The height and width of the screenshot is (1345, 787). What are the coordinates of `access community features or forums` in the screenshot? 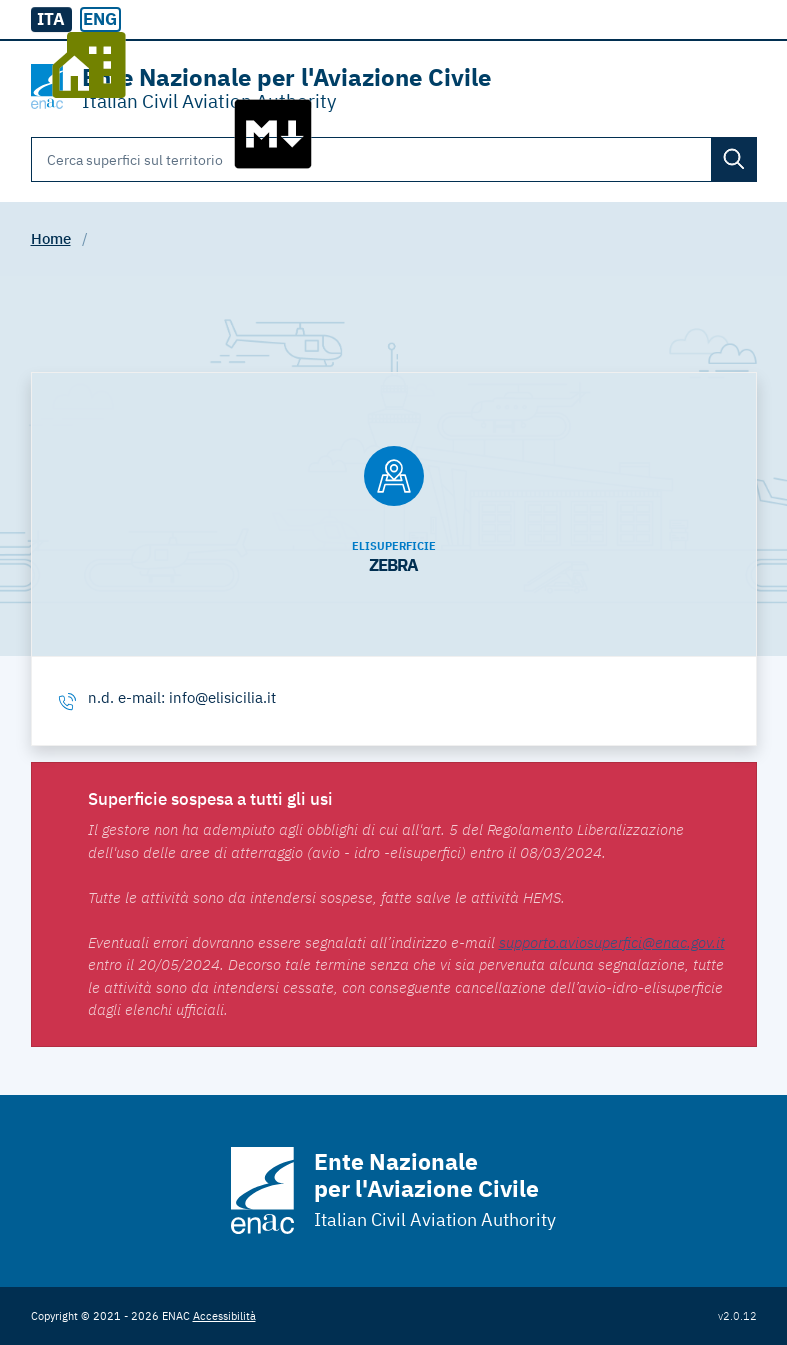 It's located at (89, 65).